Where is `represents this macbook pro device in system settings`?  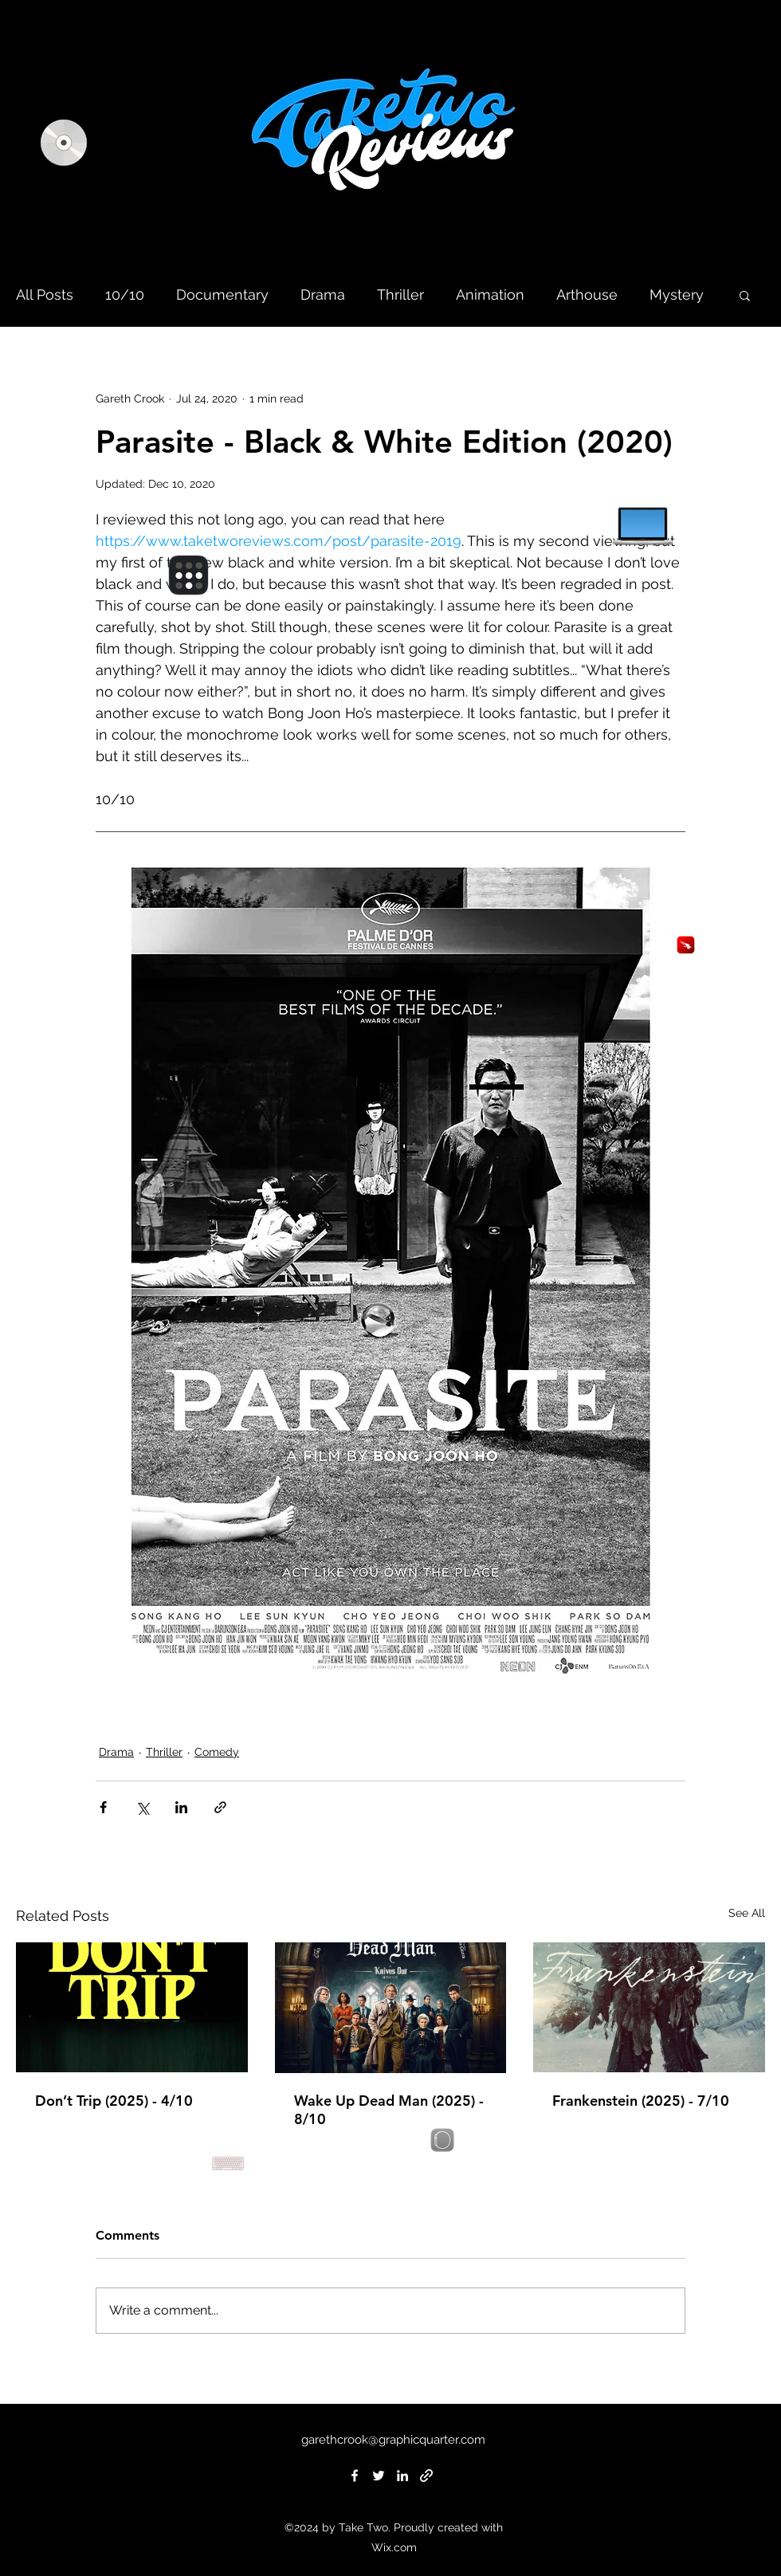 represents this macbook pro device in system settings is located at coordinates (642, 524).